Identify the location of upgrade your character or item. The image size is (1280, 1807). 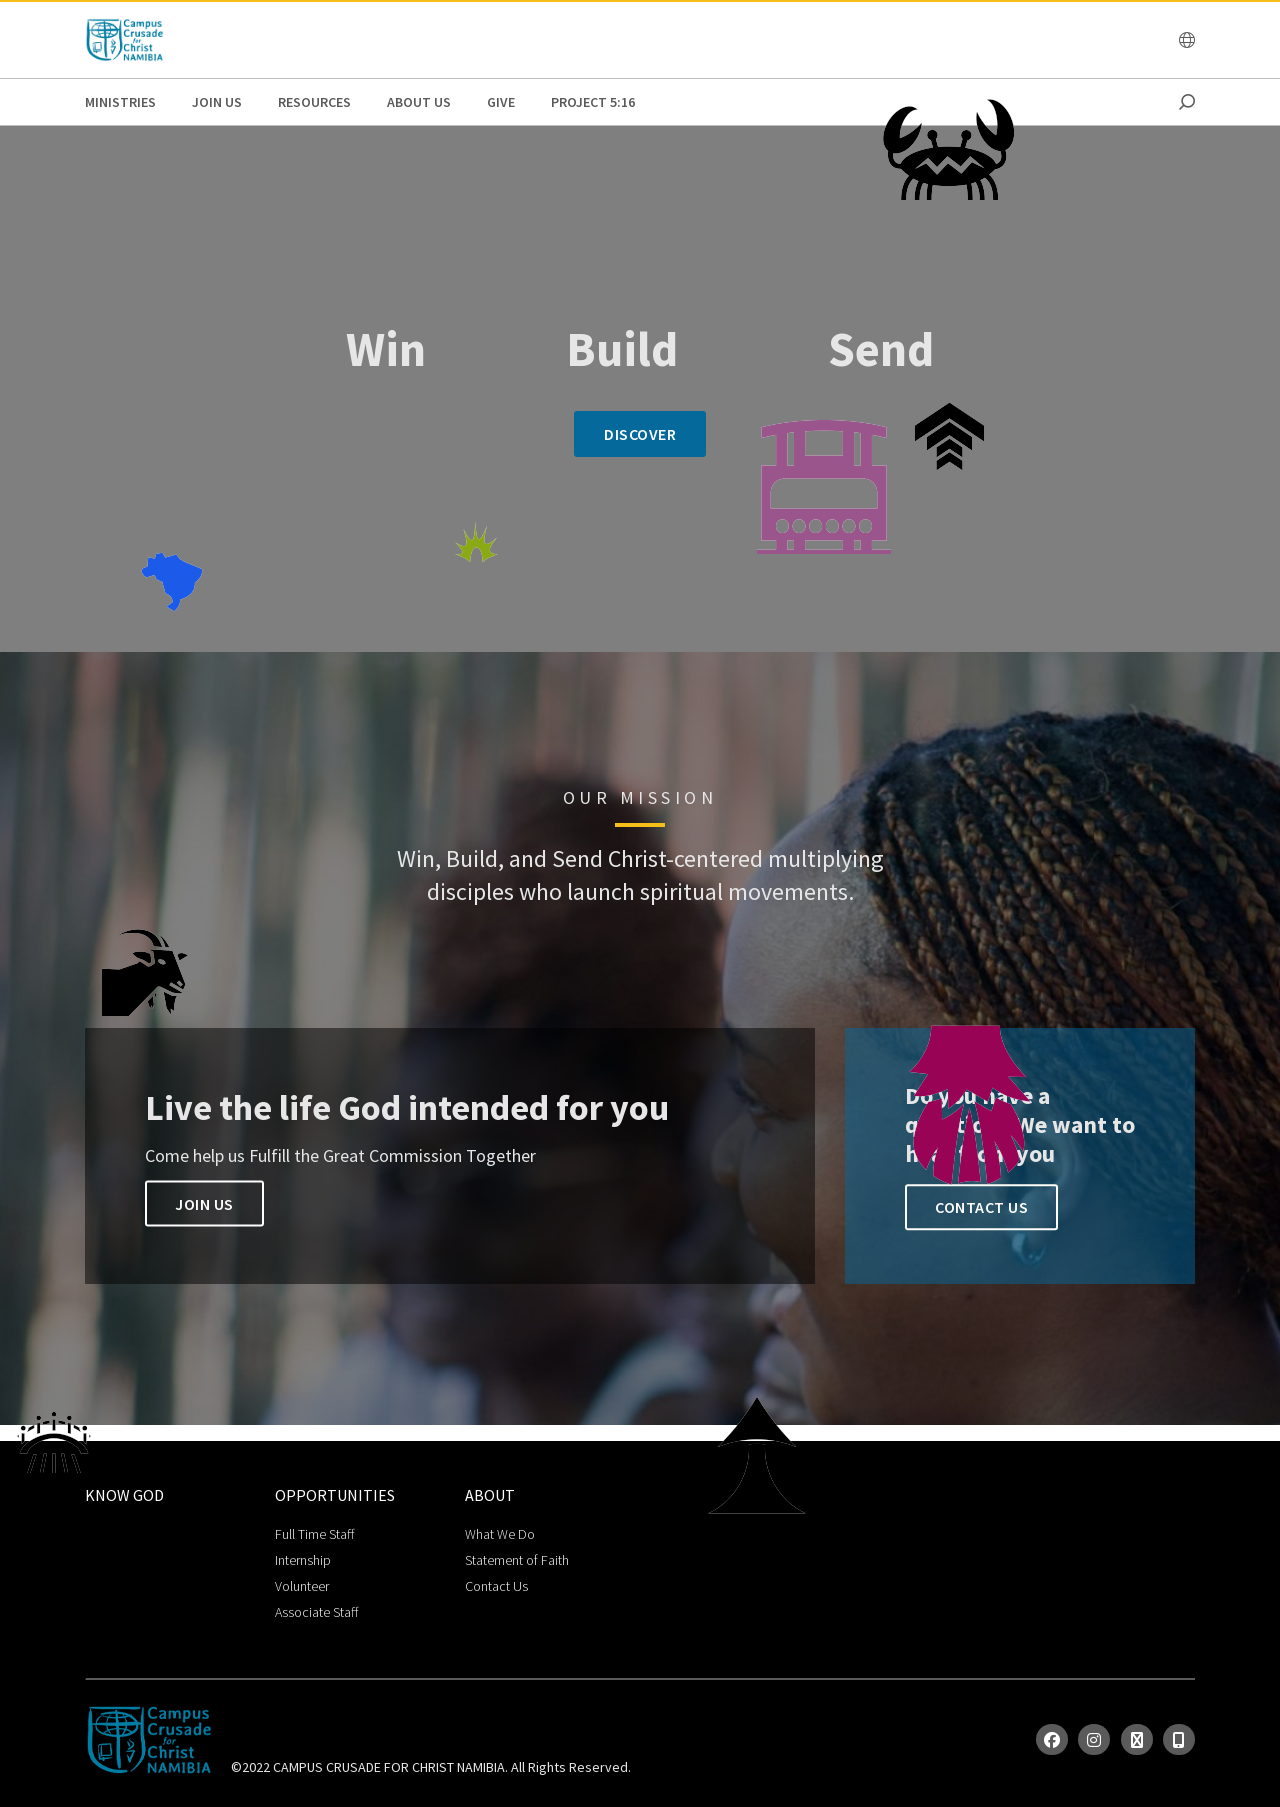
(949, 436).